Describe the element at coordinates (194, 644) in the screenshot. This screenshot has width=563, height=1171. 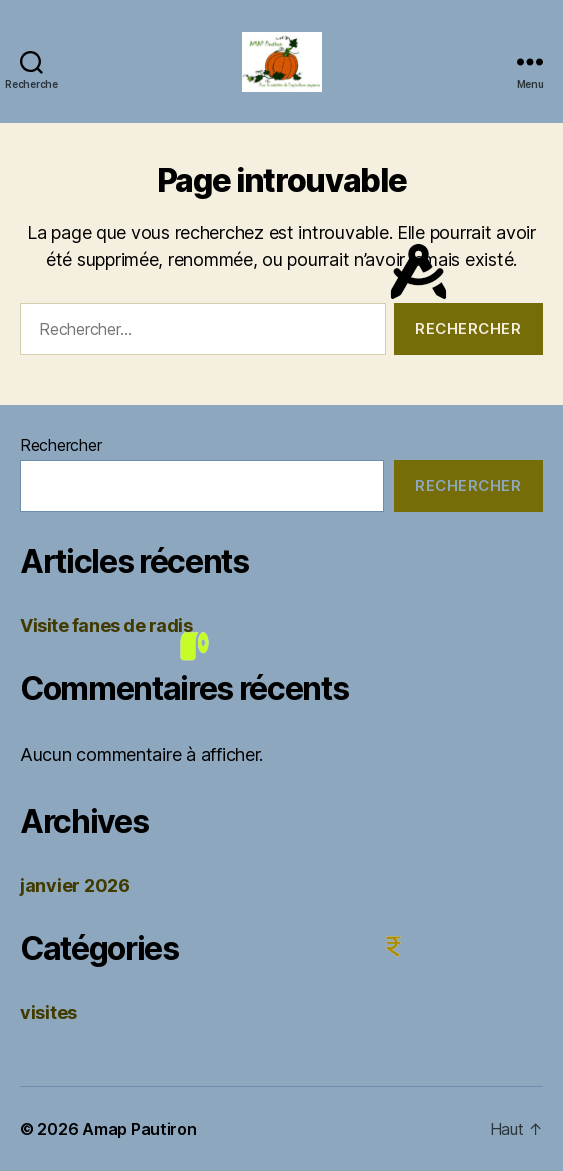
I see `indicates restroom or bathroom location` at that location.